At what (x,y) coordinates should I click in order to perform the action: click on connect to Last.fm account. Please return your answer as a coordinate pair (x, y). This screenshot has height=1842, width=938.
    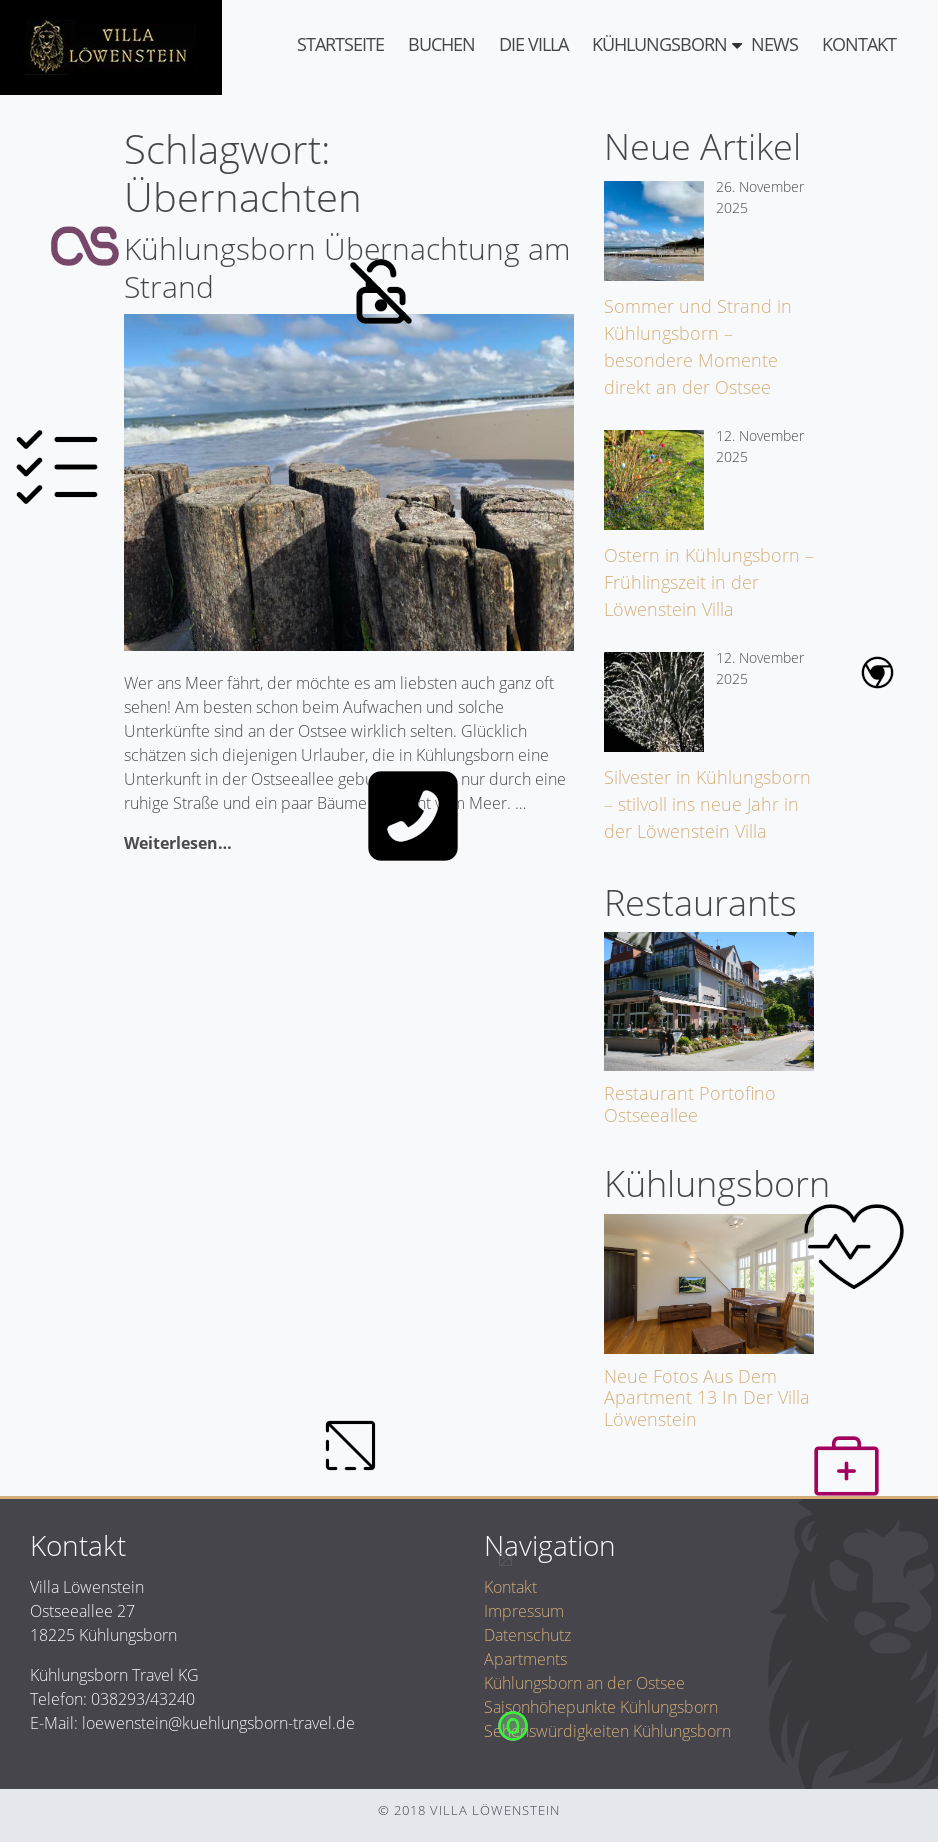
    Looking at the image, I should click on (85, 245).